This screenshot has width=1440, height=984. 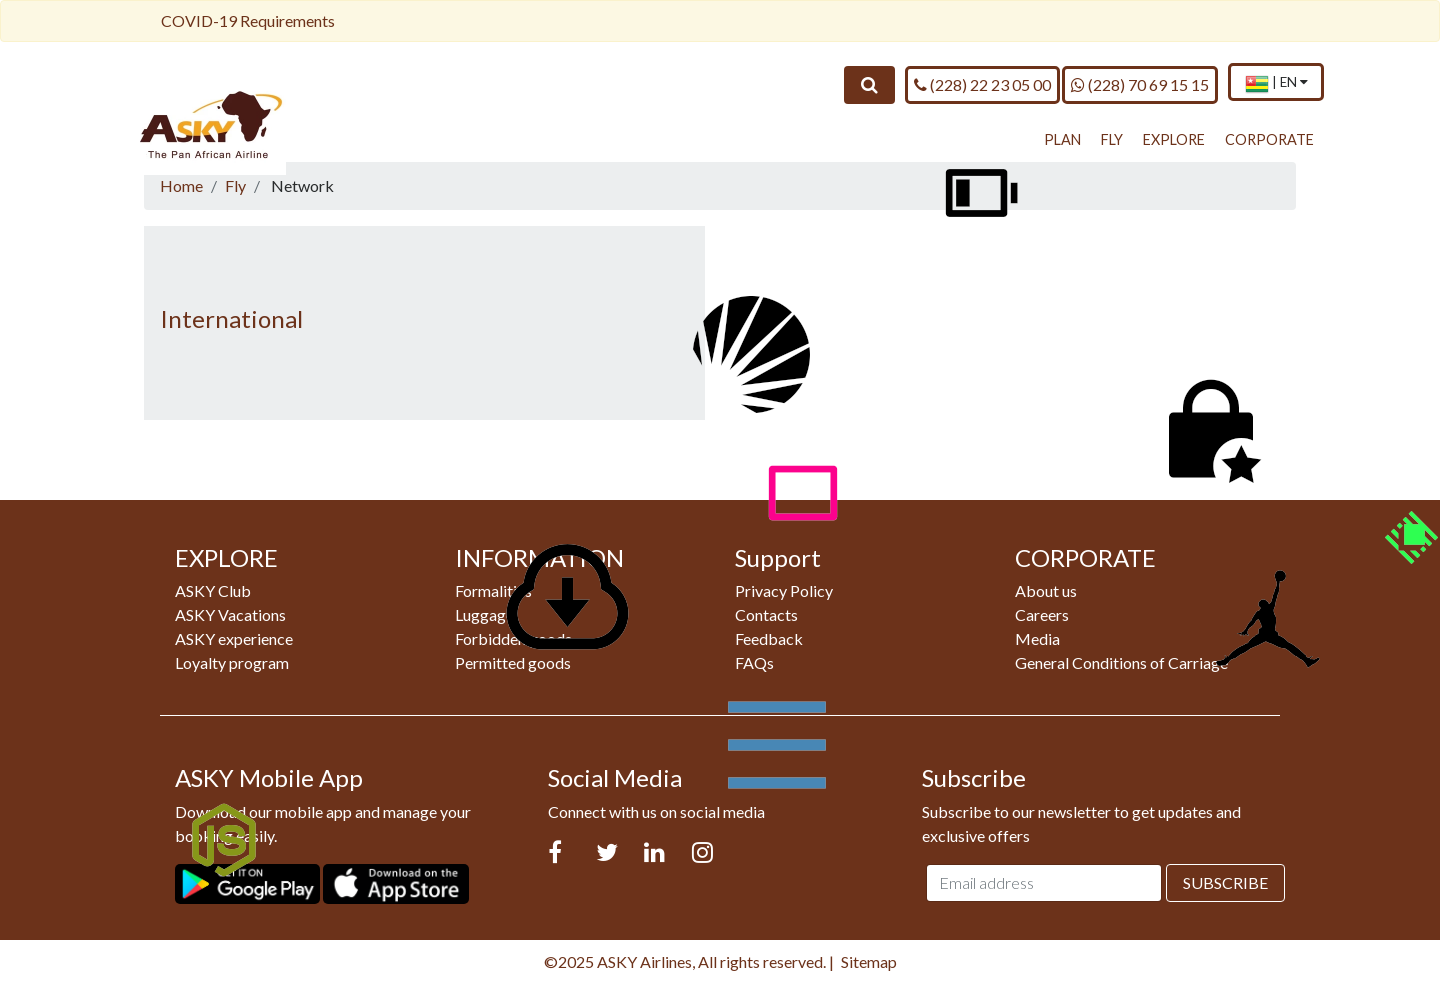 What do you see at coordinates (1211, 431) in the screenshot?
I see `mark a security setting as favorite` at bounding box center [1211, 431].